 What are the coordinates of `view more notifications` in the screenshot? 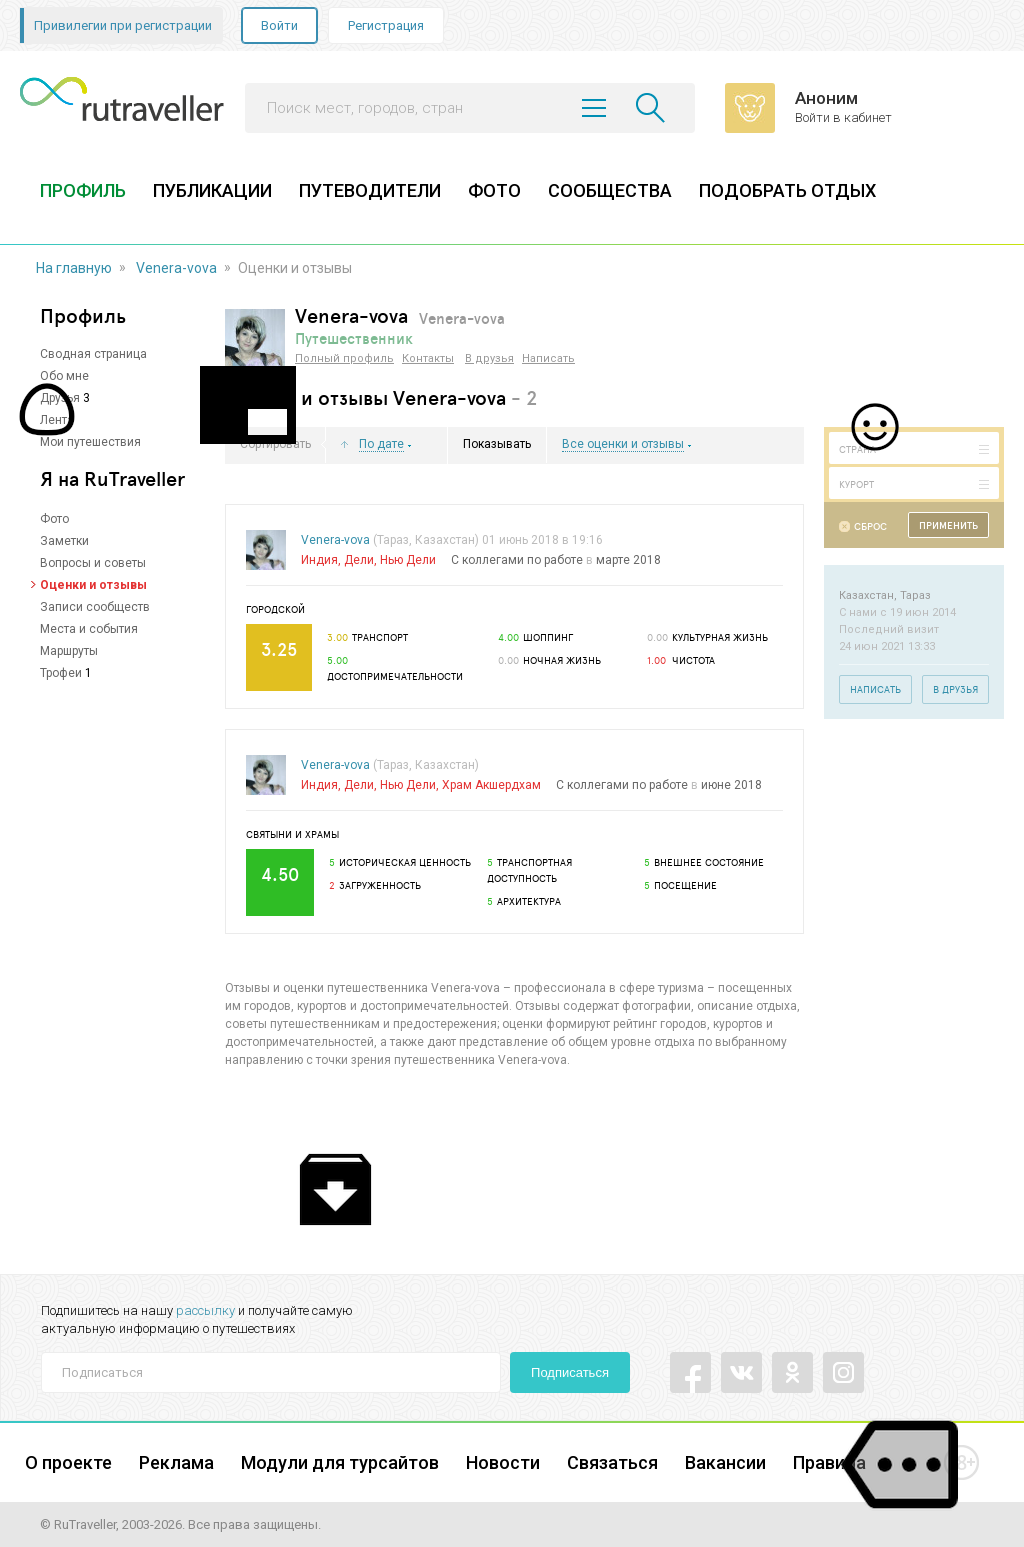 It's located at (899, 1464).